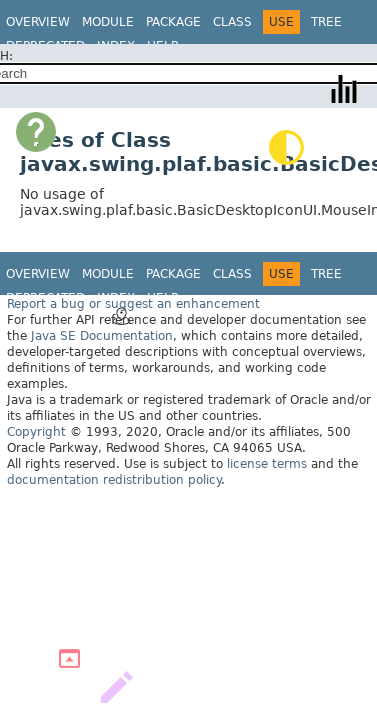  I want to click on edit this item, so click(117, 687).